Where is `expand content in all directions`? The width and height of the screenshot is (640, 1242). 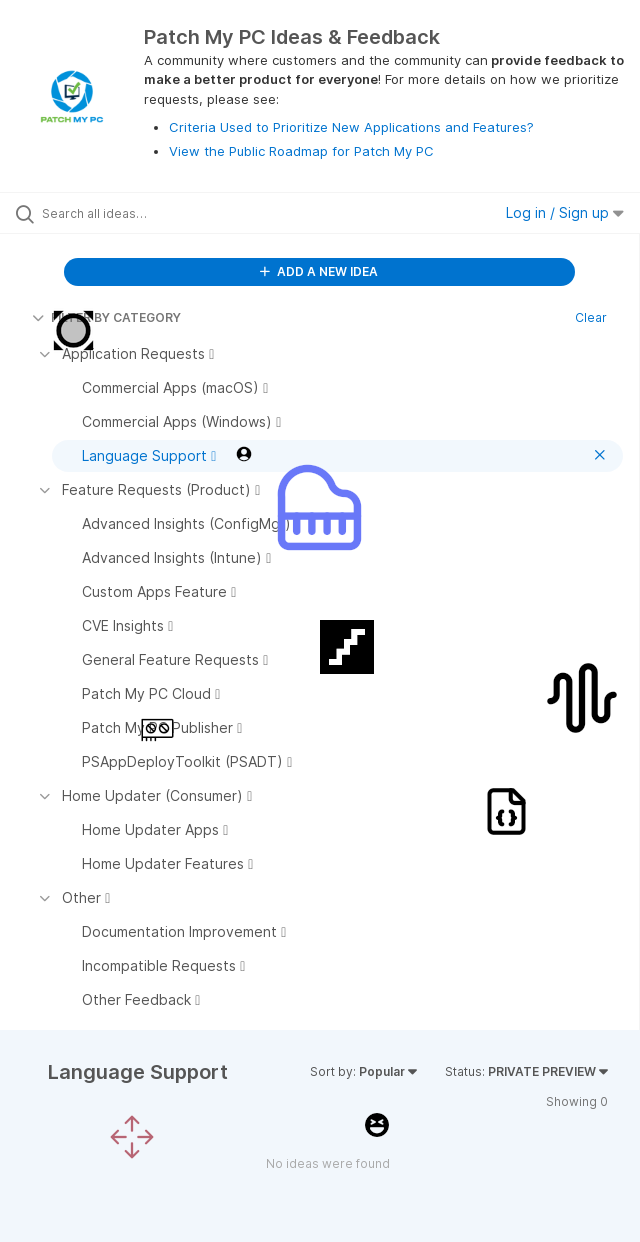 expand content in all directions is located at coordinates (132, 1137).